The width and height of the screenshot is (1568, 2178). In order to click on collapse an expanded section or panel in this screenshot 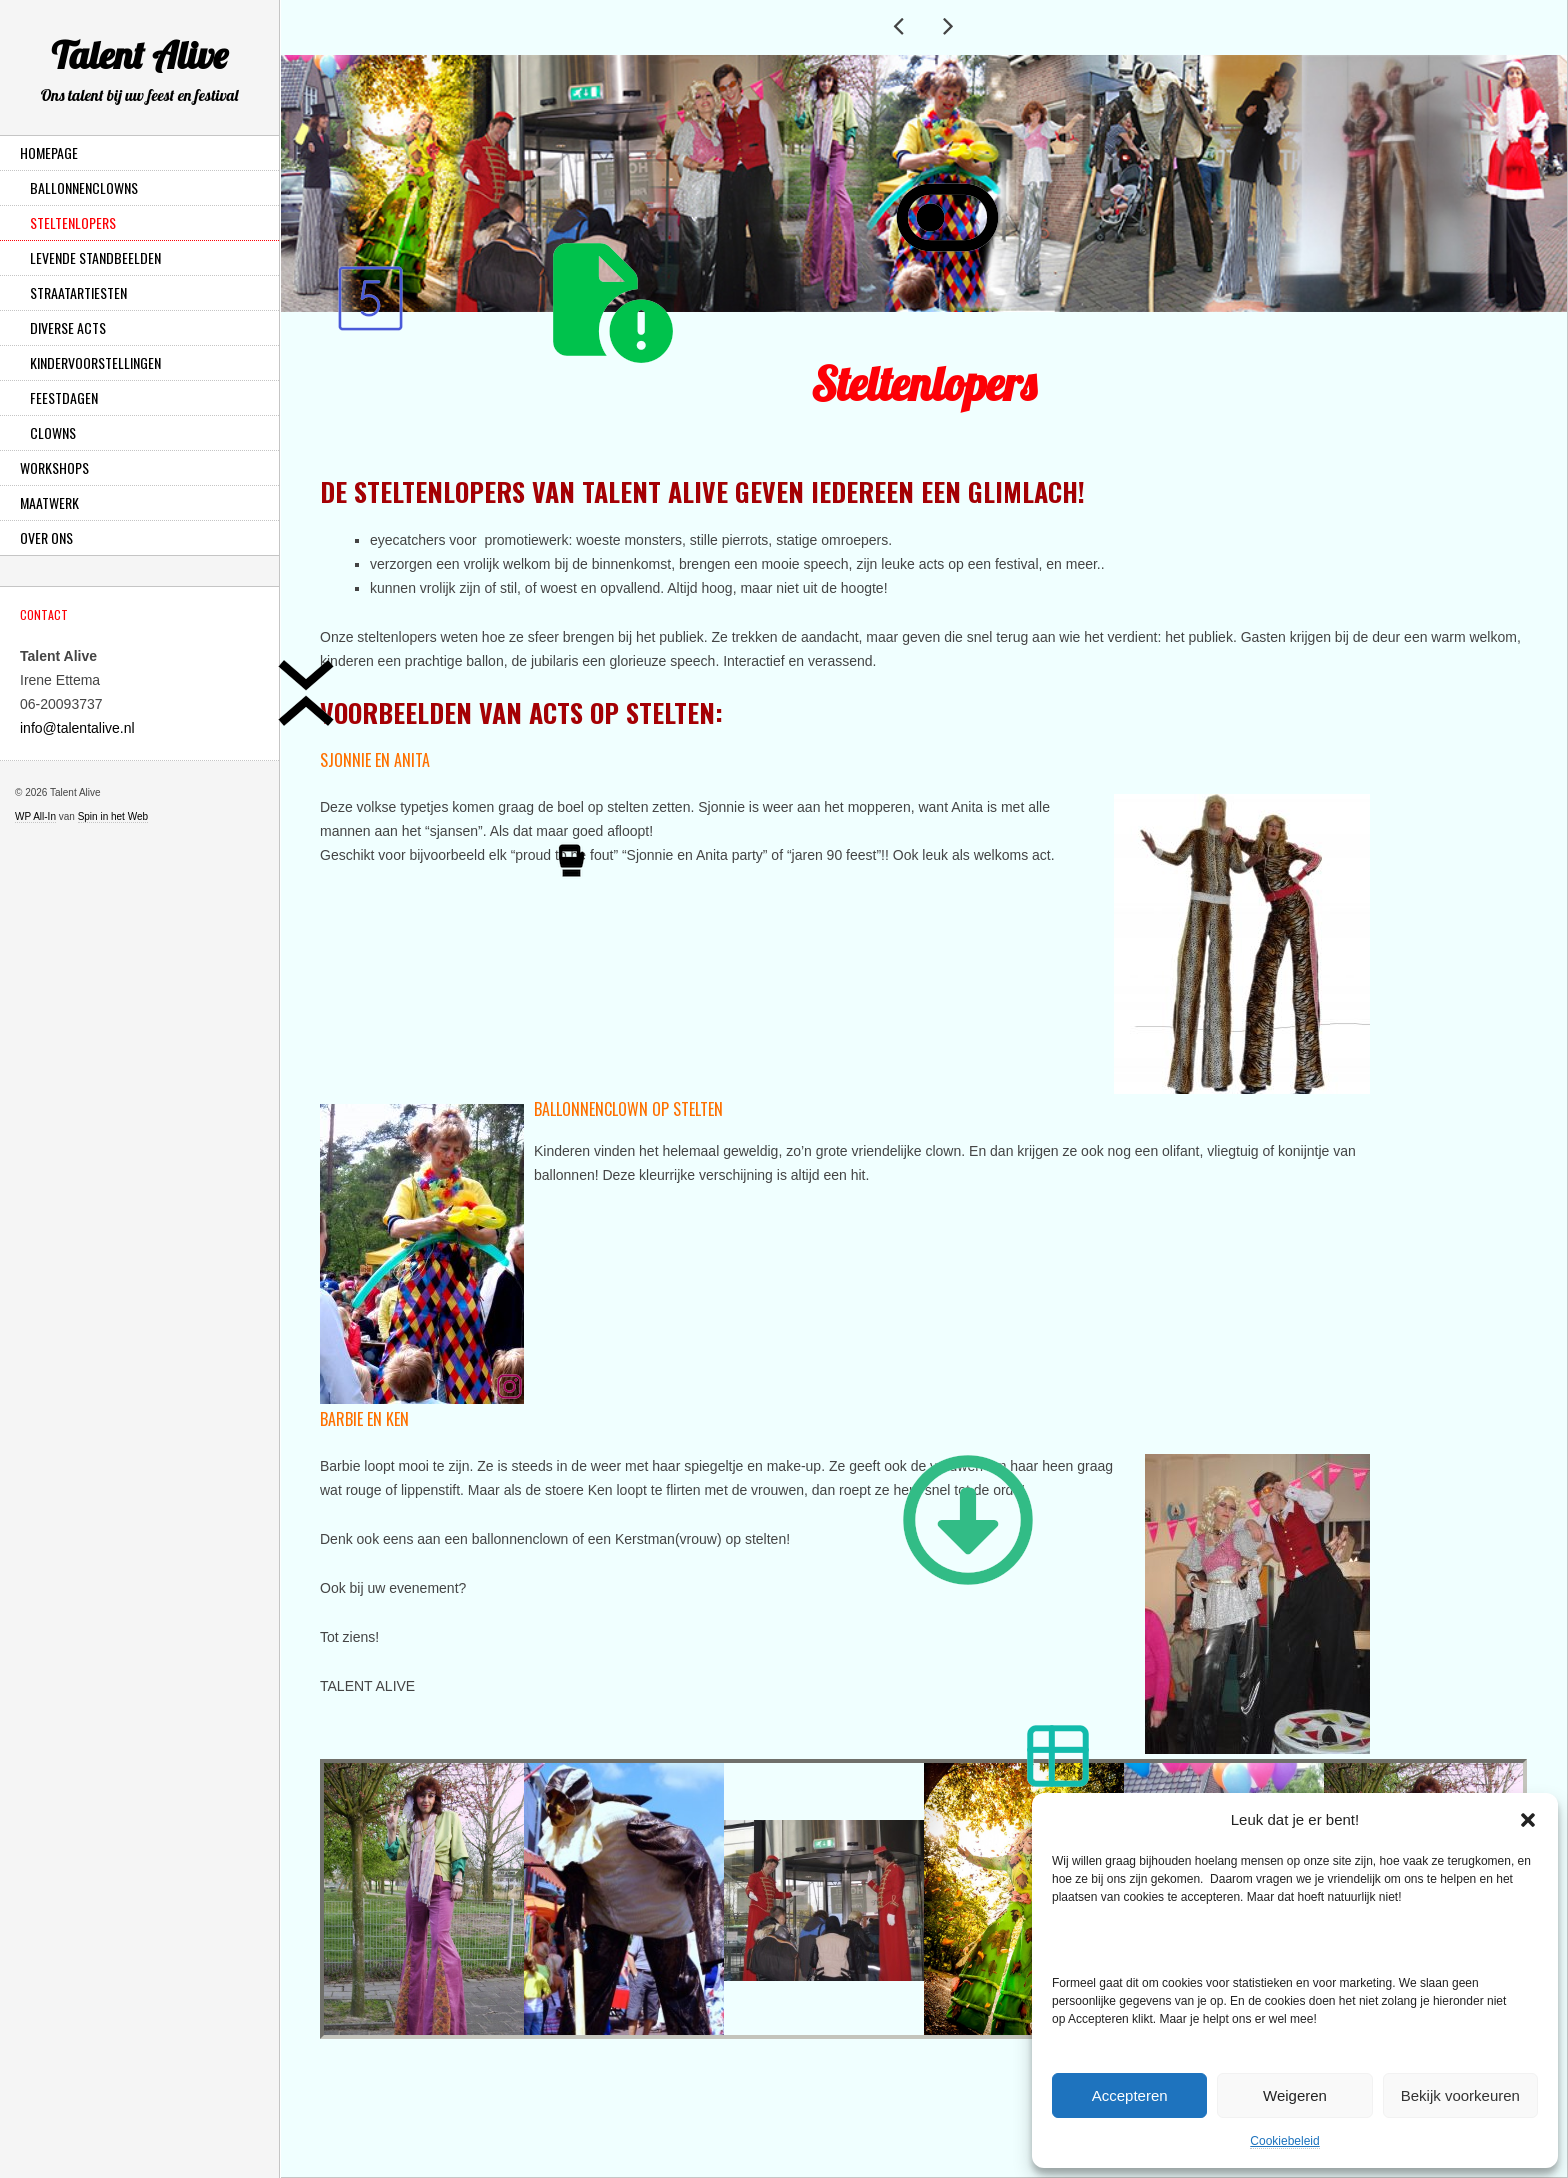, I will do `click(306, 693)`.